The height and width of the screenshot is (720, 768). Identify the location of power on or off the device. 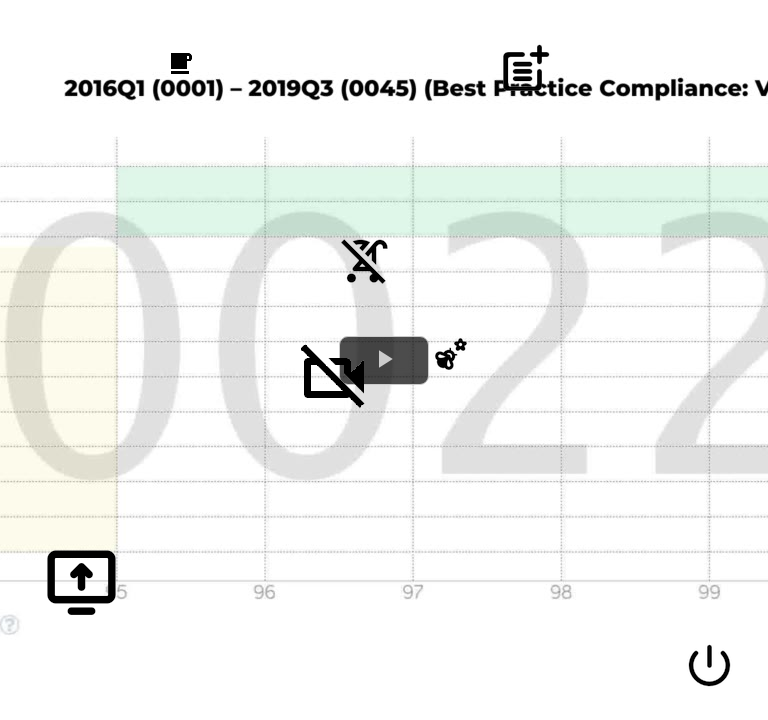
(709, 665).